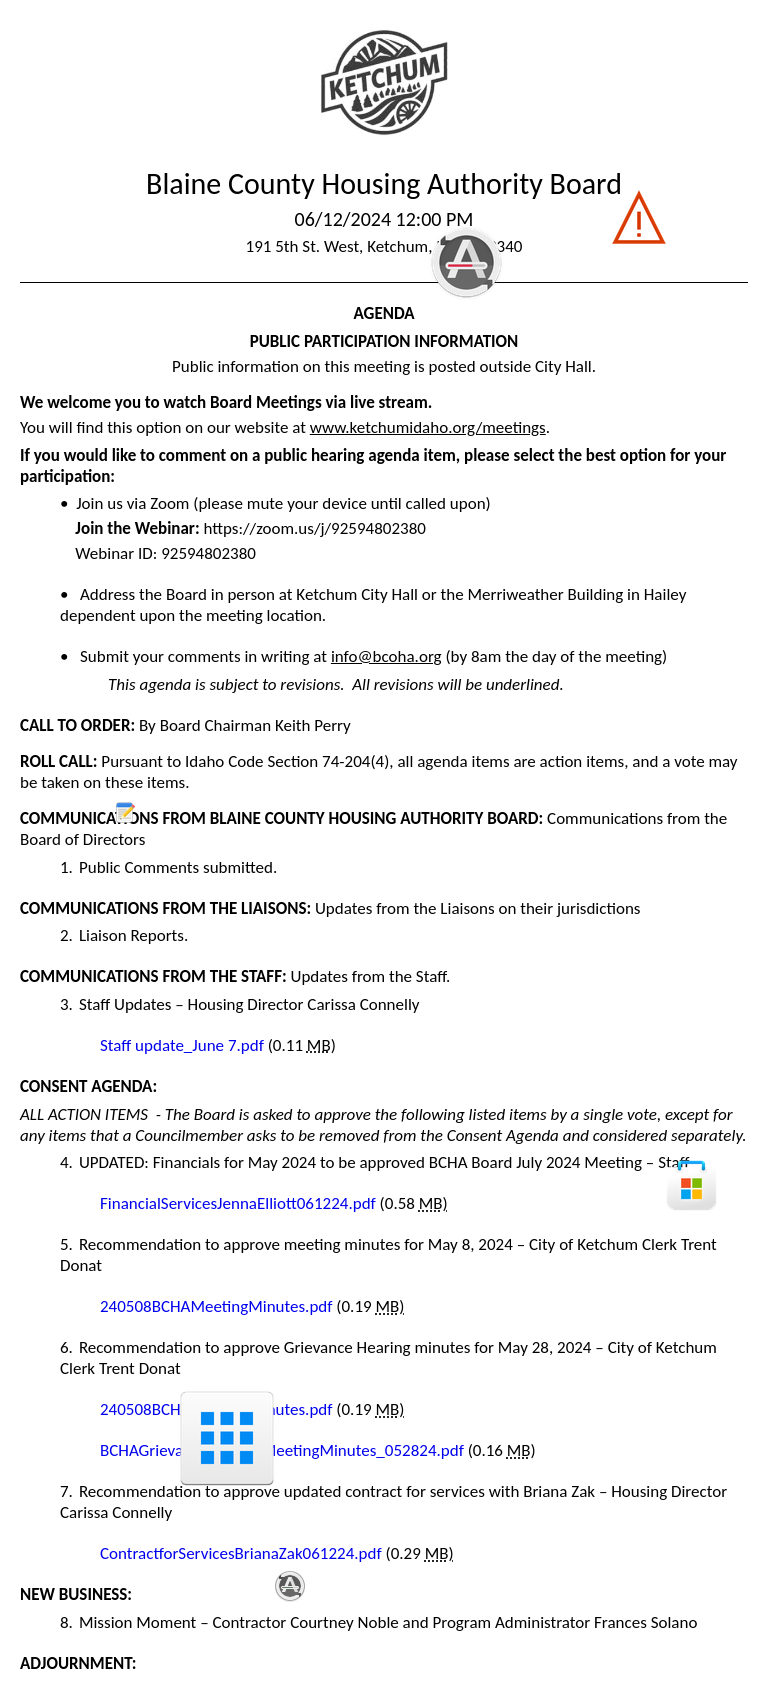 The height and width of the screenshot is (1694, 768). Describe the element at coordinates (290, 1586) in the screenshot. I see `check for available software updates` at that location.